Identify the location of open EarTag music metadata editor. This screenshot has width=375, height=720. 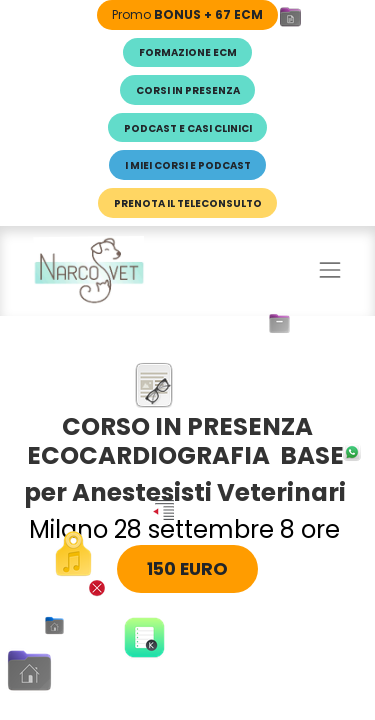
(73, 553).